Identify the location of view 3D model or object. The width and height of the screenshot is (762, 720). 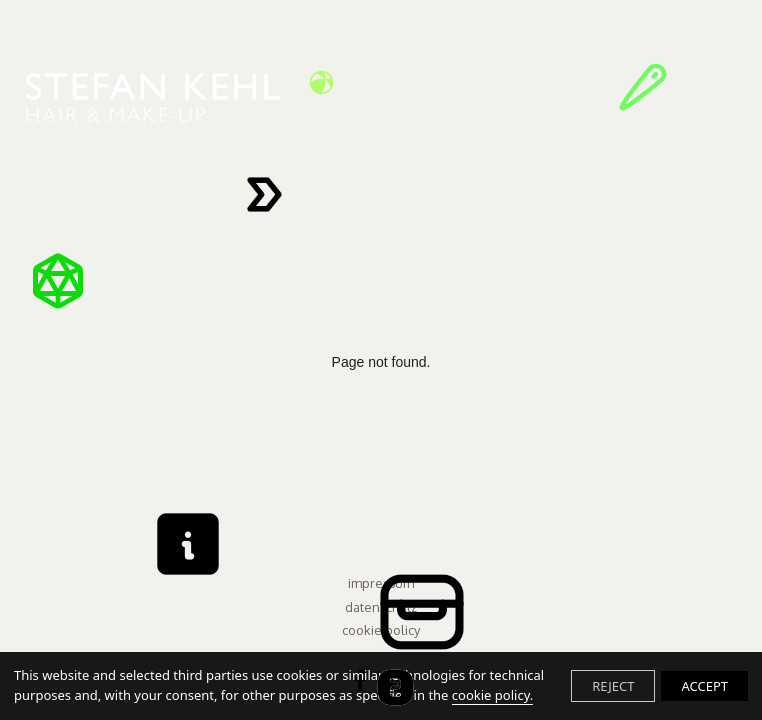
(58, 281).